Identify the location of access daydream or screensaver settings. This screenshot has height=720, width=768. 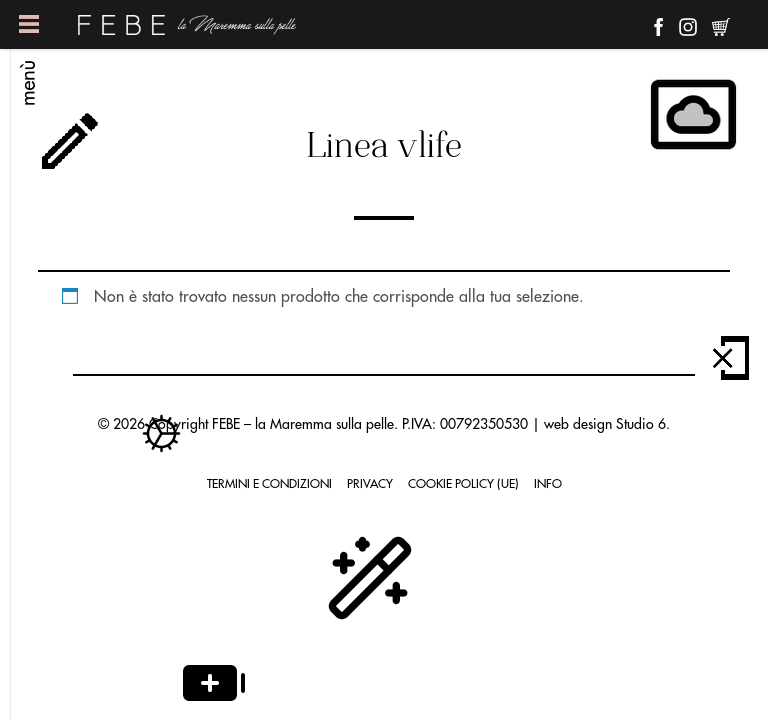
(693, 114).